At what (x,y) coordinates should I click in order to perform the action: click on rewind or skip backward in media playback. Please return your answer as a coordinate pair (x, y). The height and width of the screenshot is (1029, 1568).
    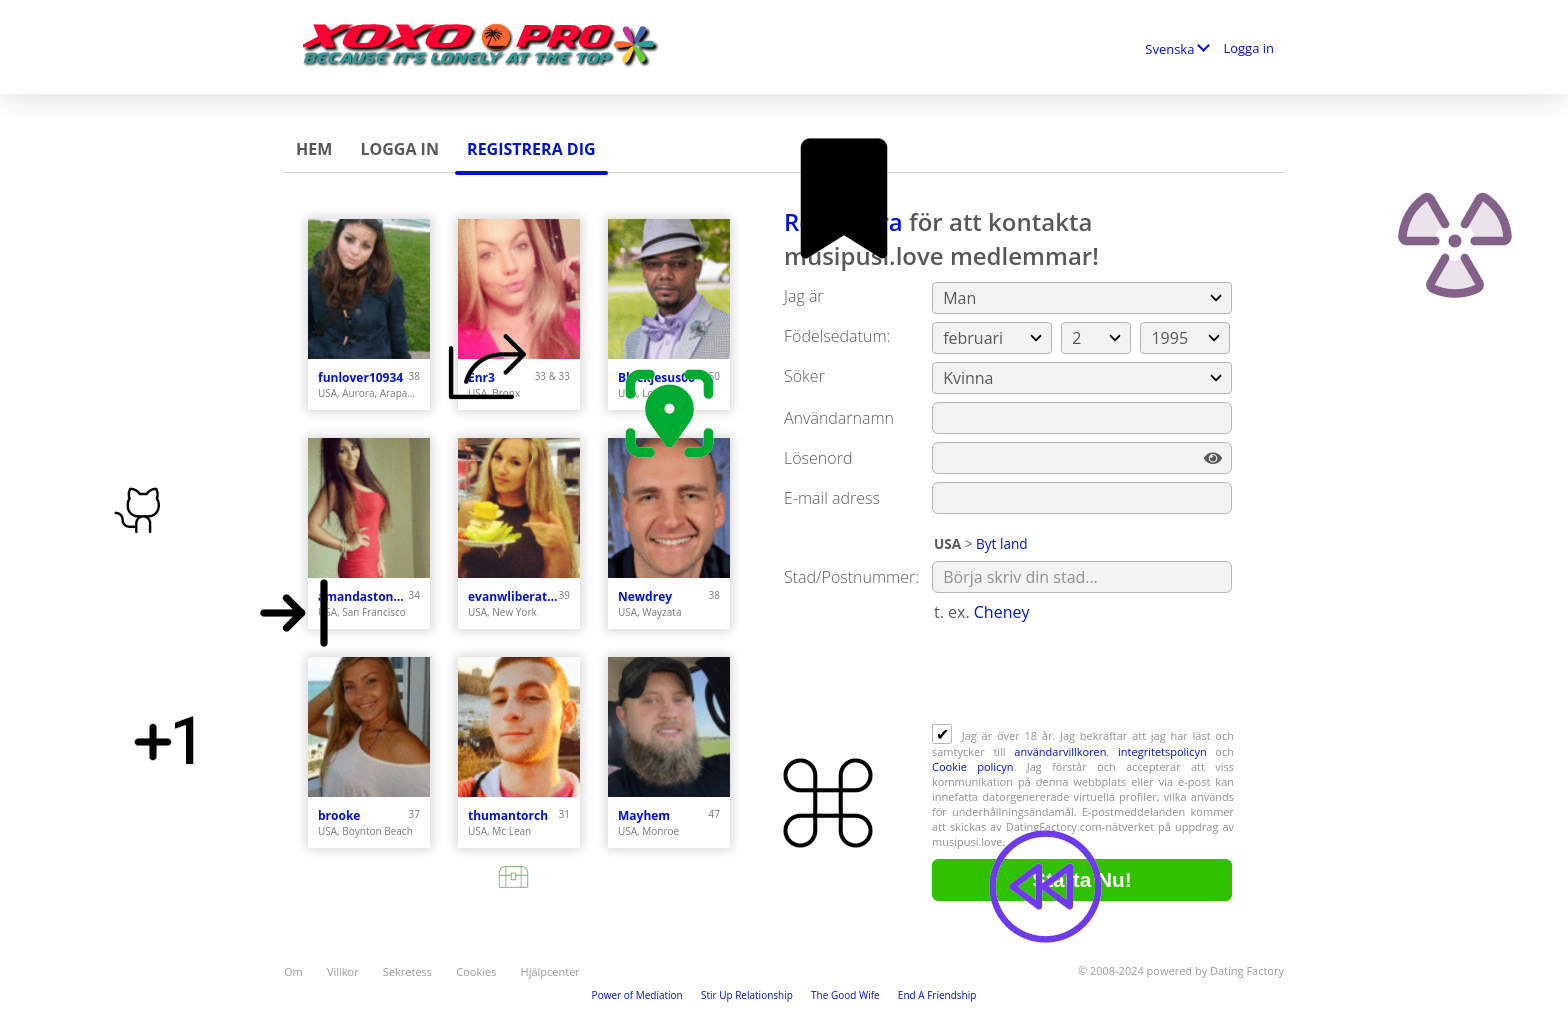
    Looking at the image, I should click on (1045, 886).